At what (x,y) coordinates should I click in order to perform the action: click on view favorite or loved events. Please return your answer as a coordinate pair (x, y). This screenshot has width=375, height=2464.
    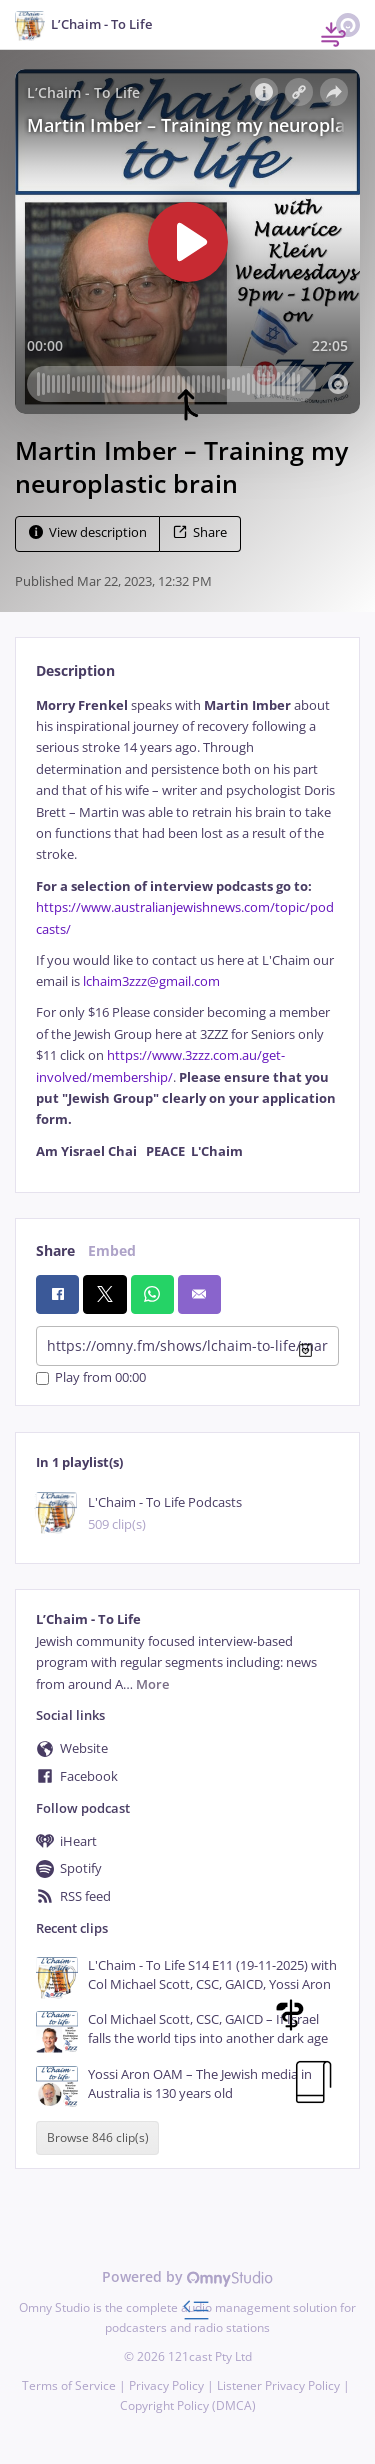
    Looking at the image, I should click on (305, 1350).